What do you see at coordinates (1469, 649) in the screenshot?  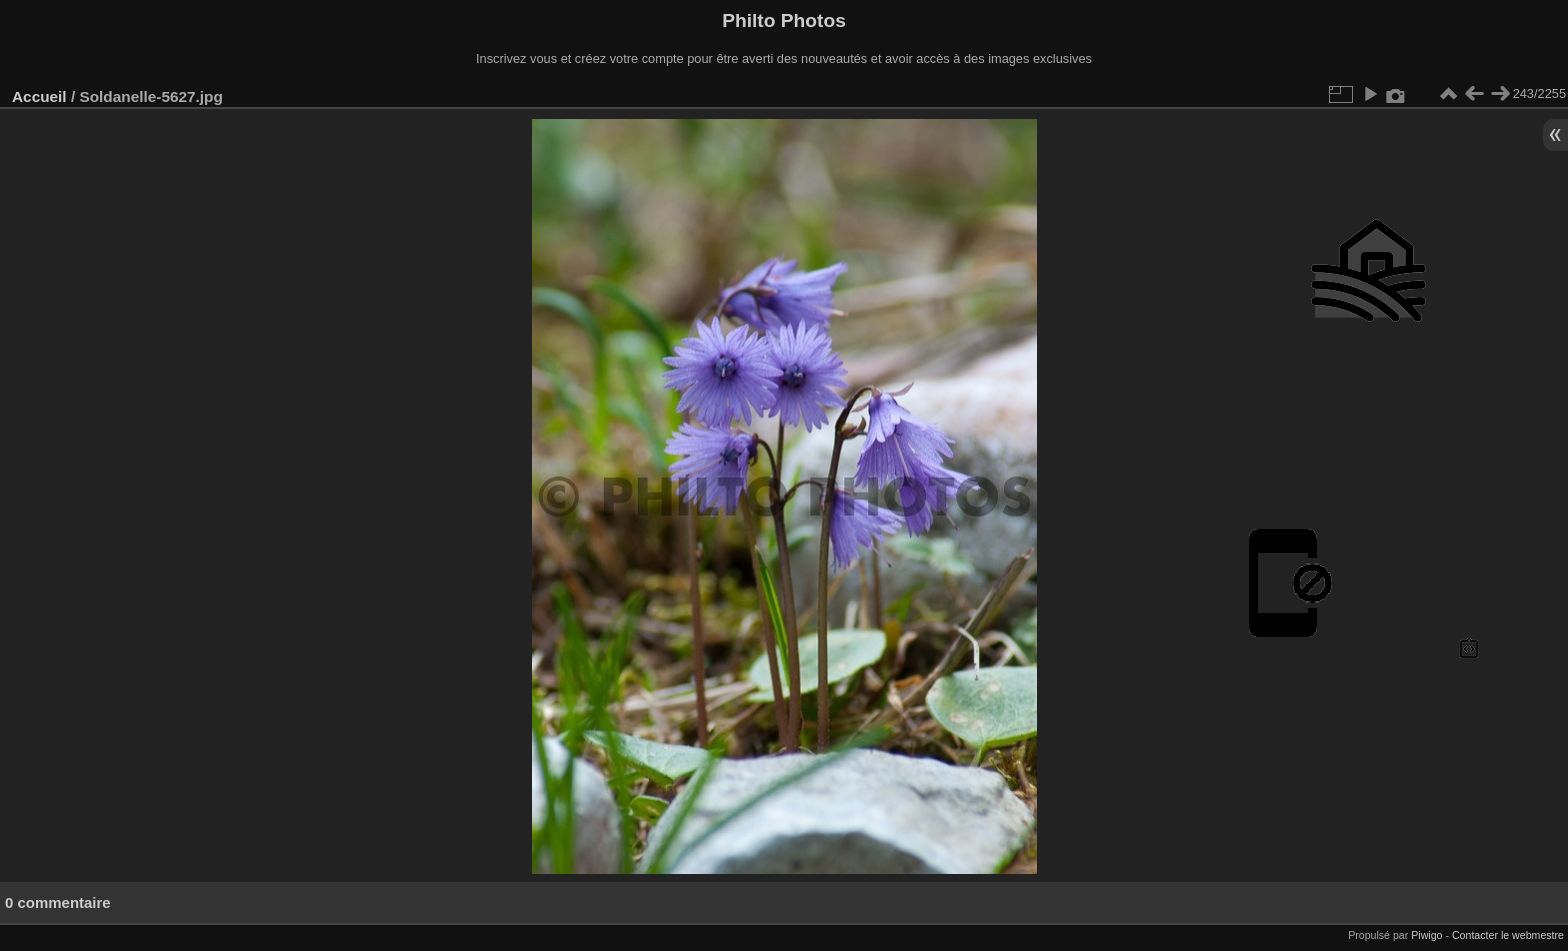 I see `view code integration instructions` at bounding box center [1469, 649].